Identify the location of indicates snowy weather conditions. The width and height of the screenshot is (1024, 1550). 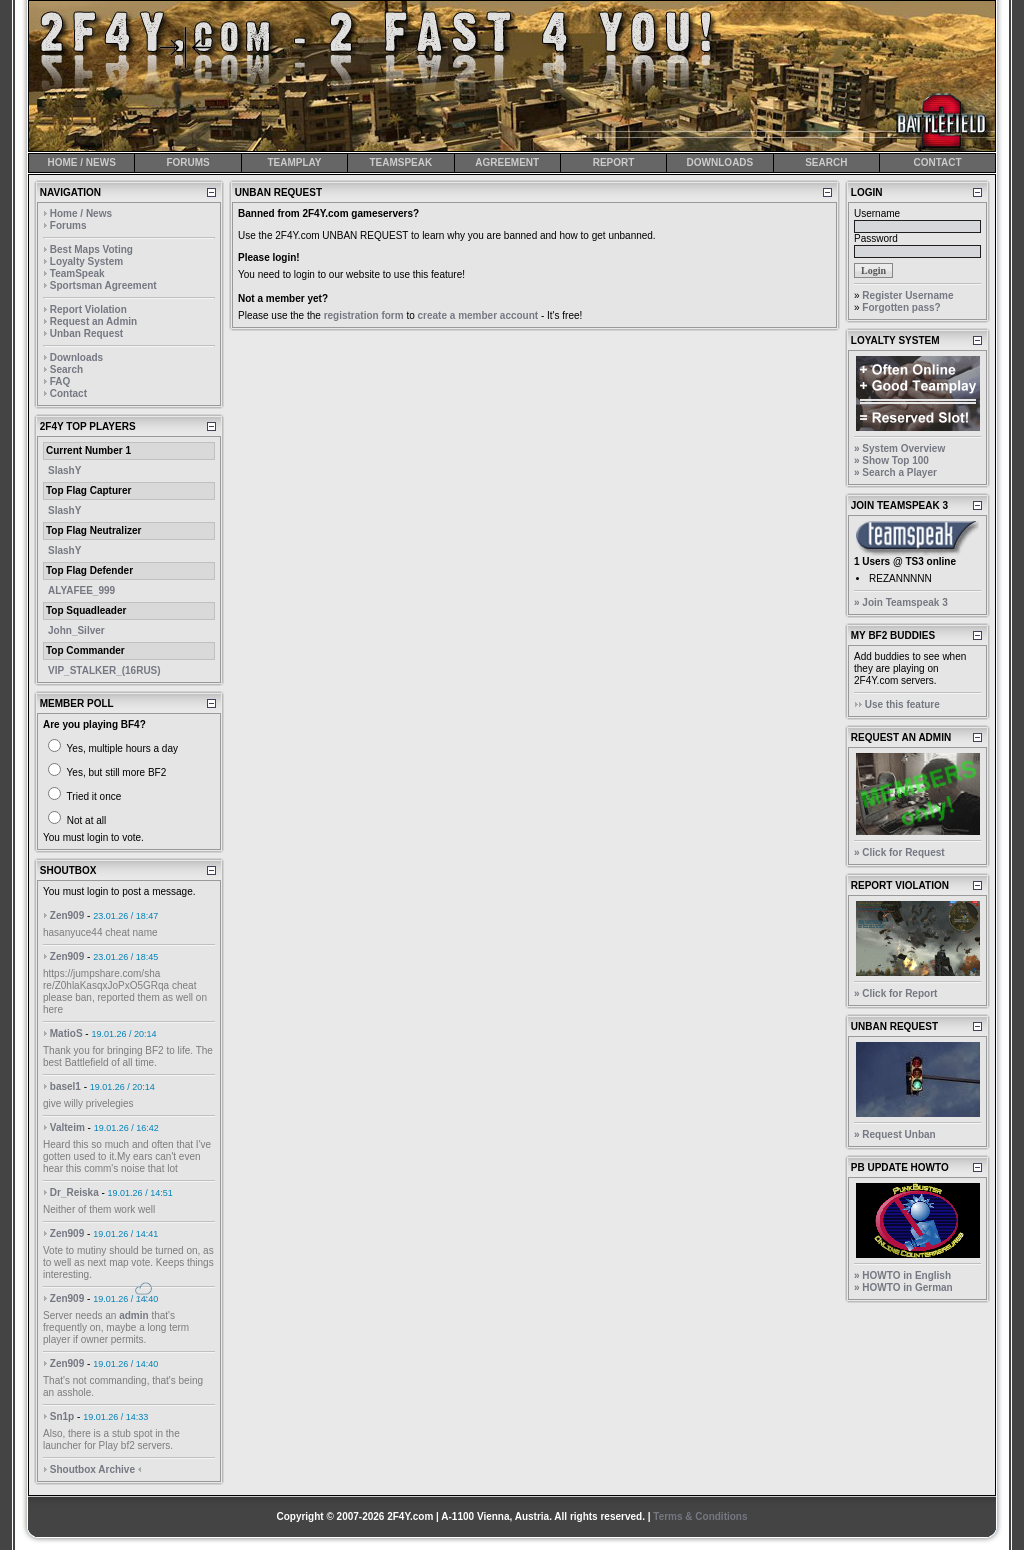
(143, 1291).